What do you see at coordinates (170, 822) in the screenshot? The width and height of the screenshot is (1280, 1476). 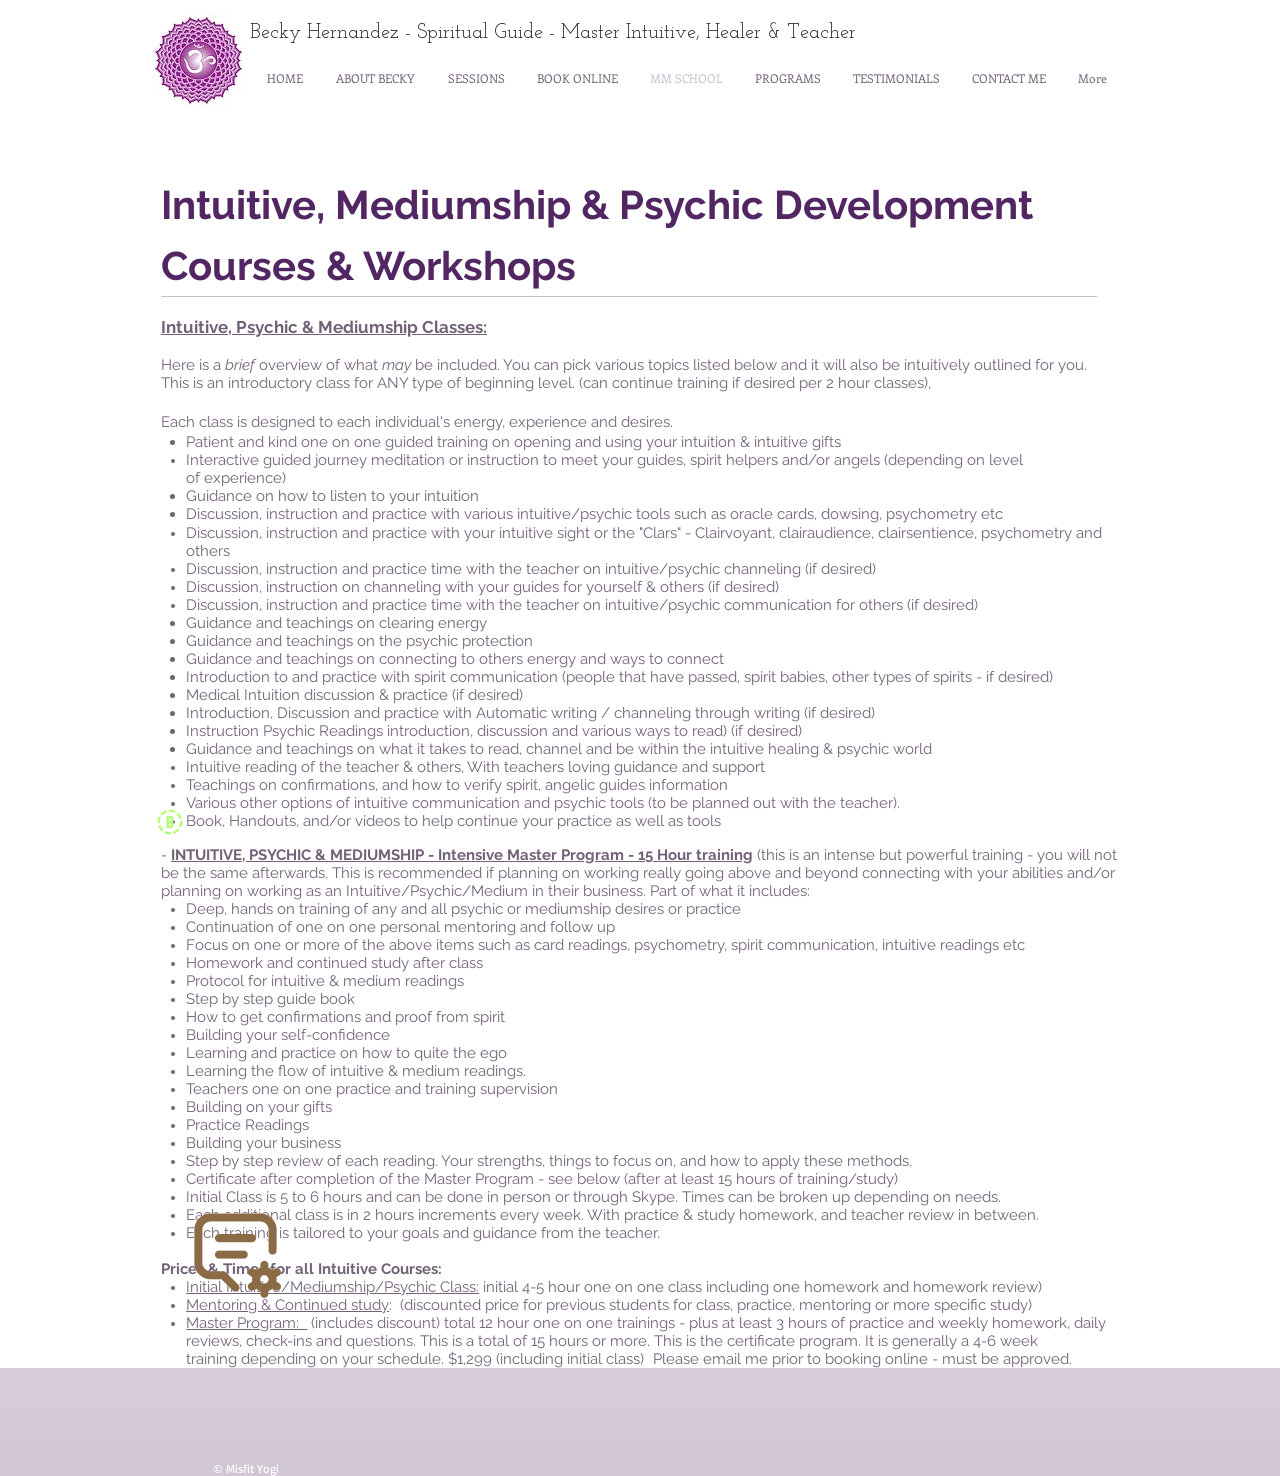 I see `indicates a draft or pending bold formatting option` at bounding box center [170, 822].